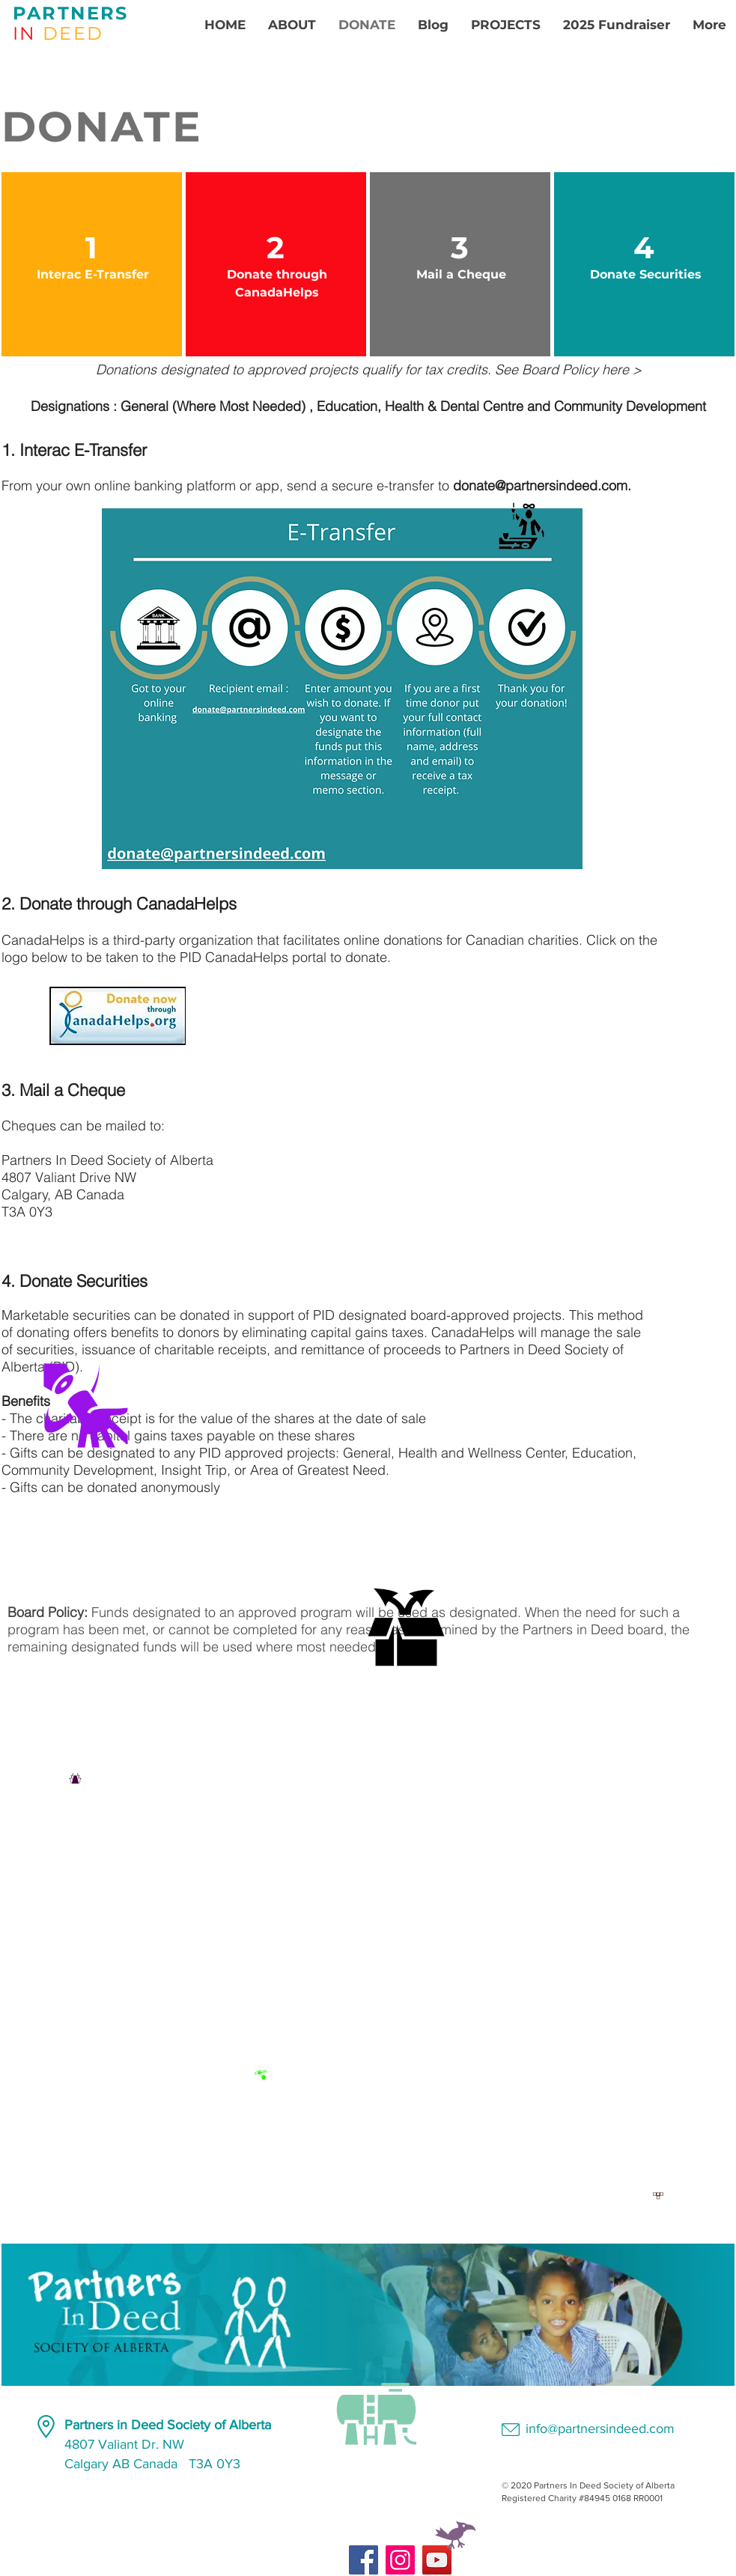 The width and height of the screenshot is (736, 2576). Describe the element at coordinates (75, 1778) in the screenshot. I see `indicates VIP or premium access area` at that location.